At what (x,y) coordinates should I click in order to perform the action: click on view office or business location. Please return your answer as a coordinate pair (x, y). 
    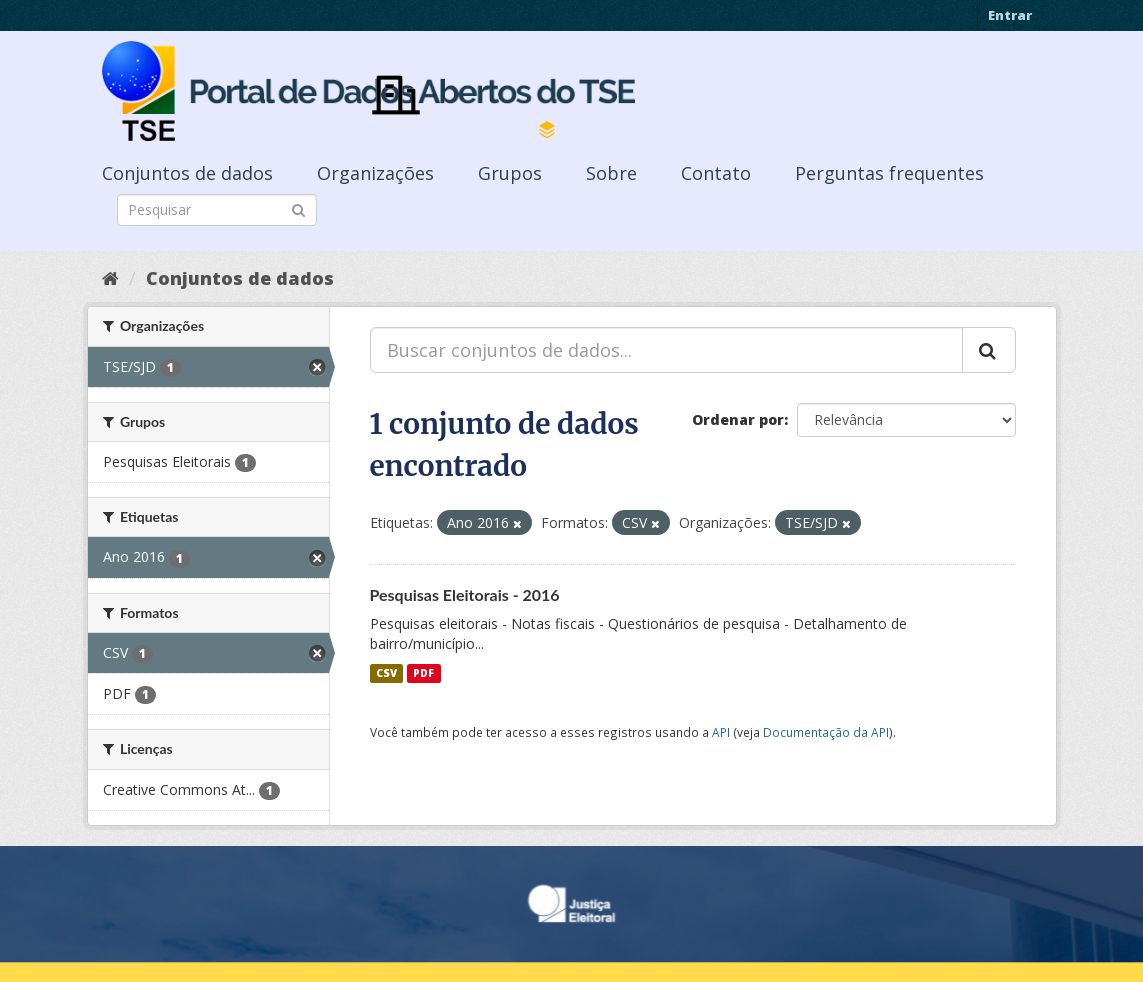
    Looking at the image, I should click on (396, 95).